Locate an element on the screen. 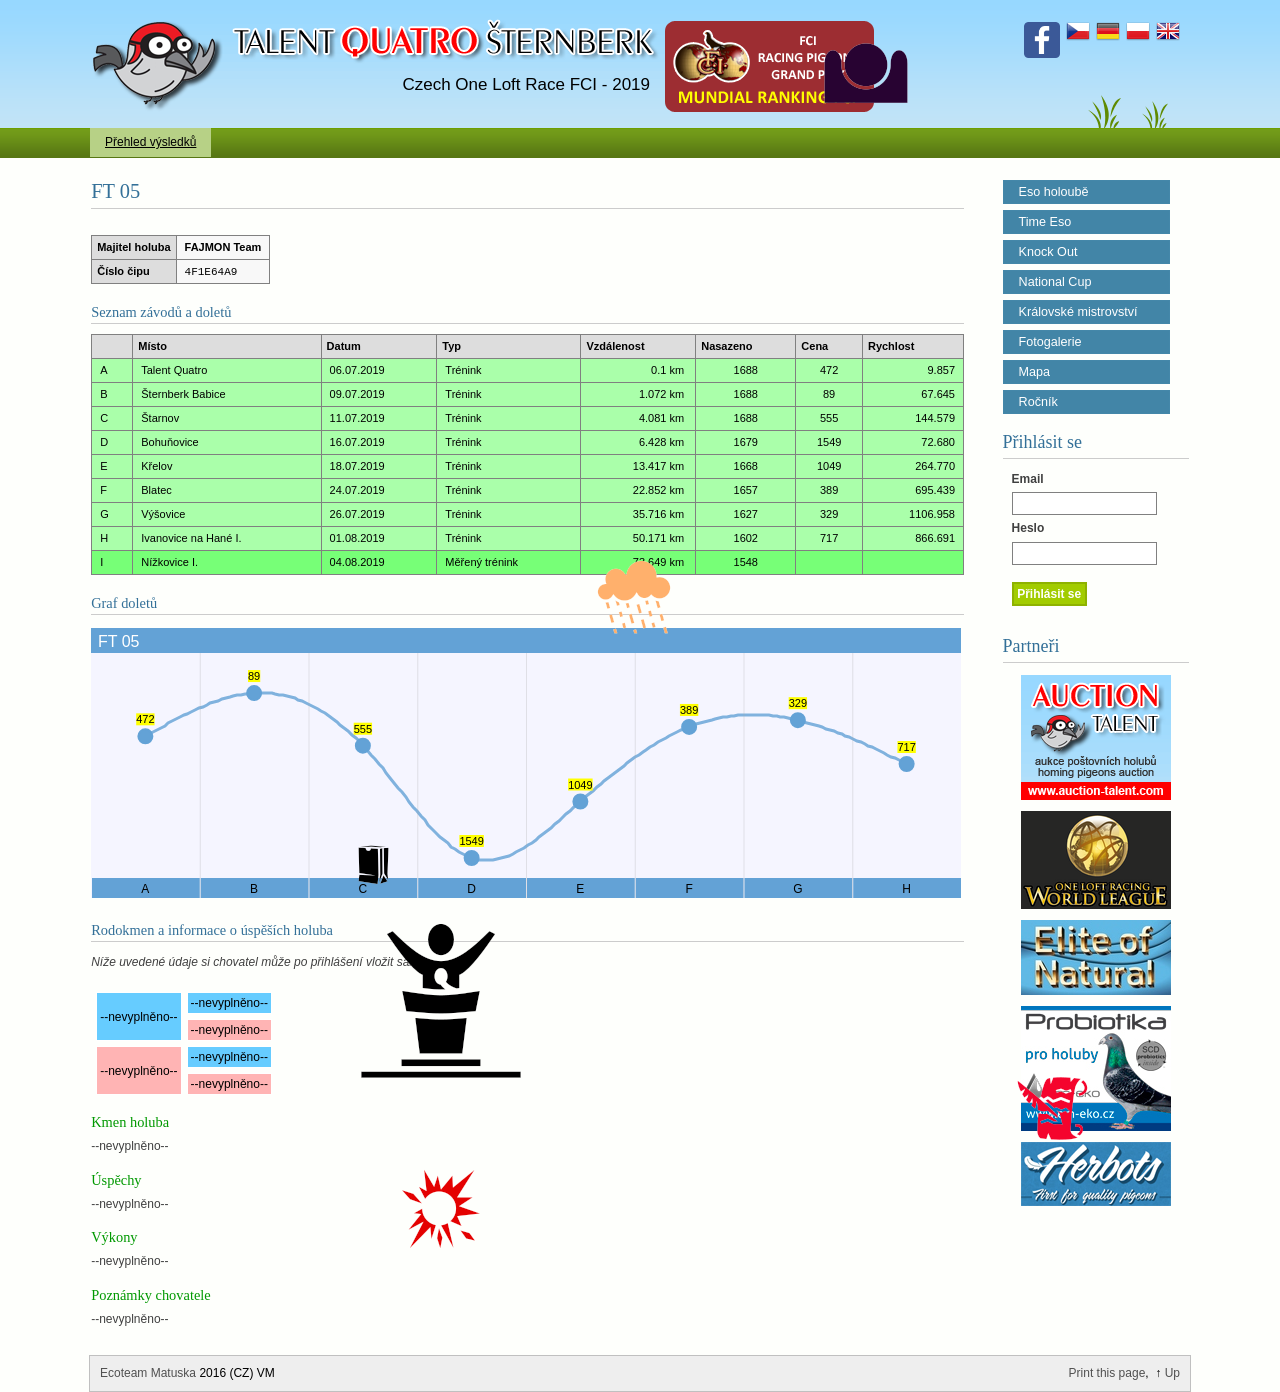 Image resolution: width=1280 pixels, height=1392 pixels. indicates an eclipse or celestial event in a game is located at coordinates (440, 1209).